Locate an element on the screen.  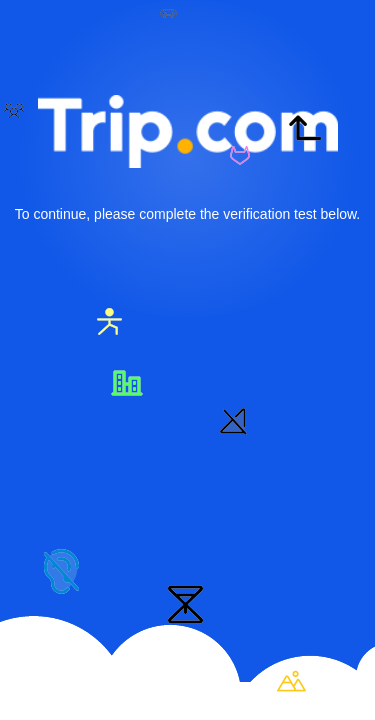
view city or urban locations is located at coordinates (127, 383).